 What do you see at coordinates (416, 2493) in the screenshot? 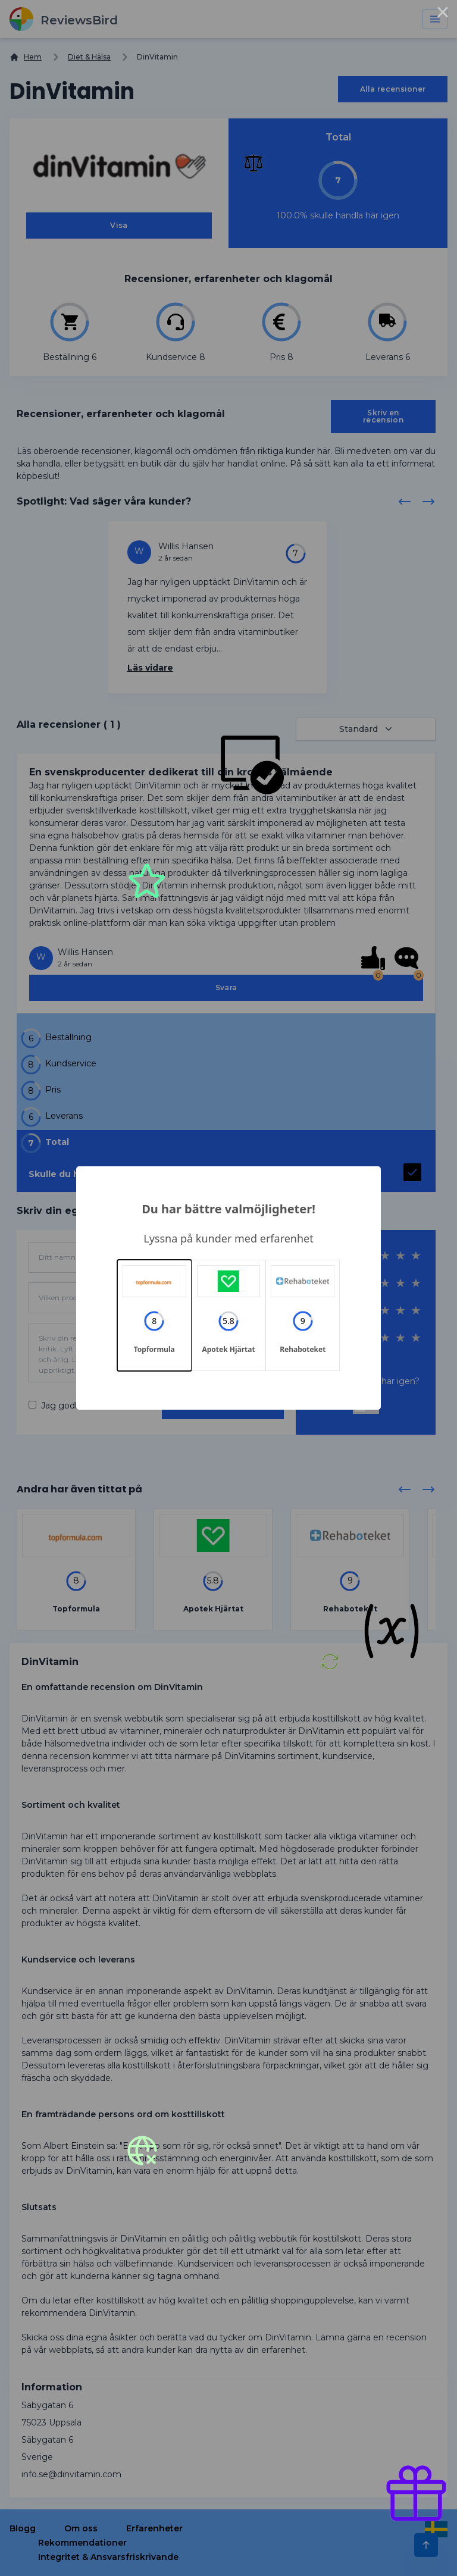
I see `view or send a gift` at bounding box center [416, 2493].